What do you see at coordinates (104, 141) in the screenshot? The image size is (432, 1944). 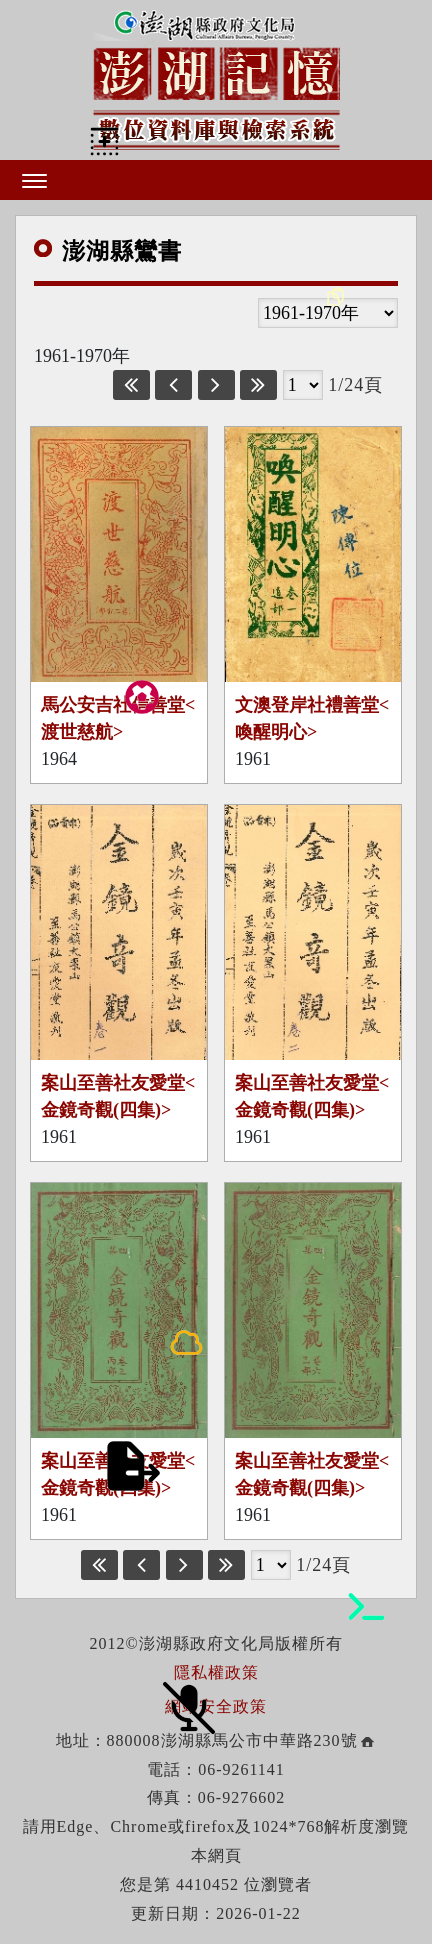 I see `add a top border to selected element` at bounding box center [104, 141].